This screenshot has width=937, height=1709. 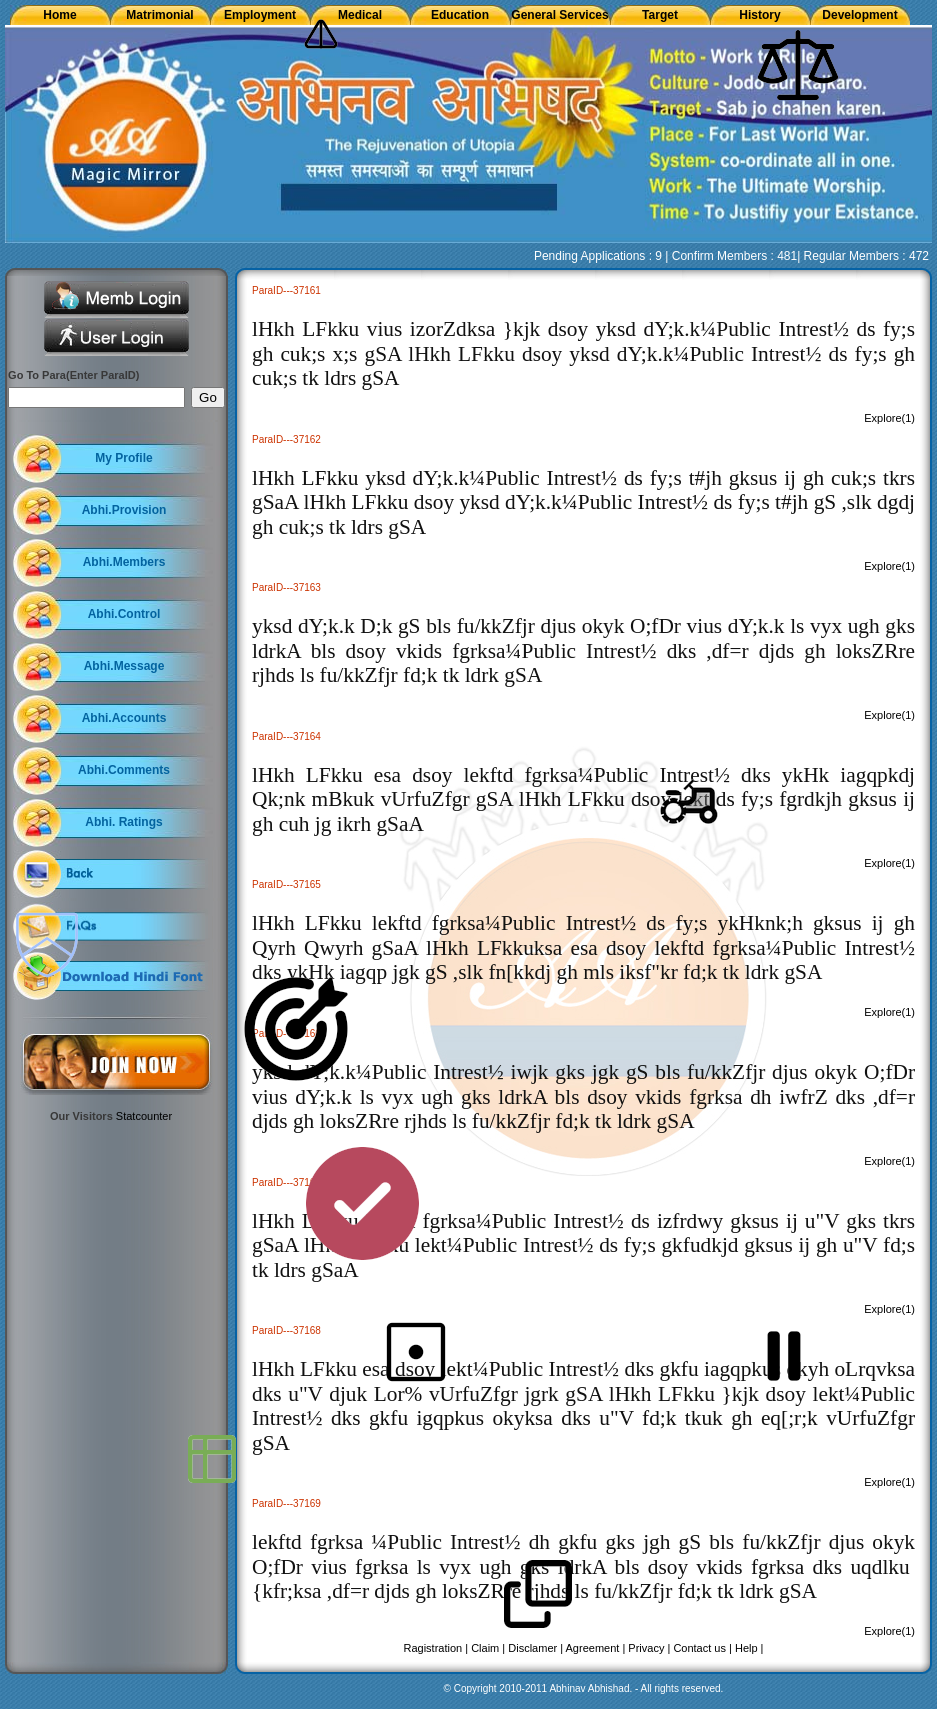 What do you see at coordinates (362, 1203) in the screenshot?
I see `indicates successful completion or confirmation` at bounding box center [362, 1203].